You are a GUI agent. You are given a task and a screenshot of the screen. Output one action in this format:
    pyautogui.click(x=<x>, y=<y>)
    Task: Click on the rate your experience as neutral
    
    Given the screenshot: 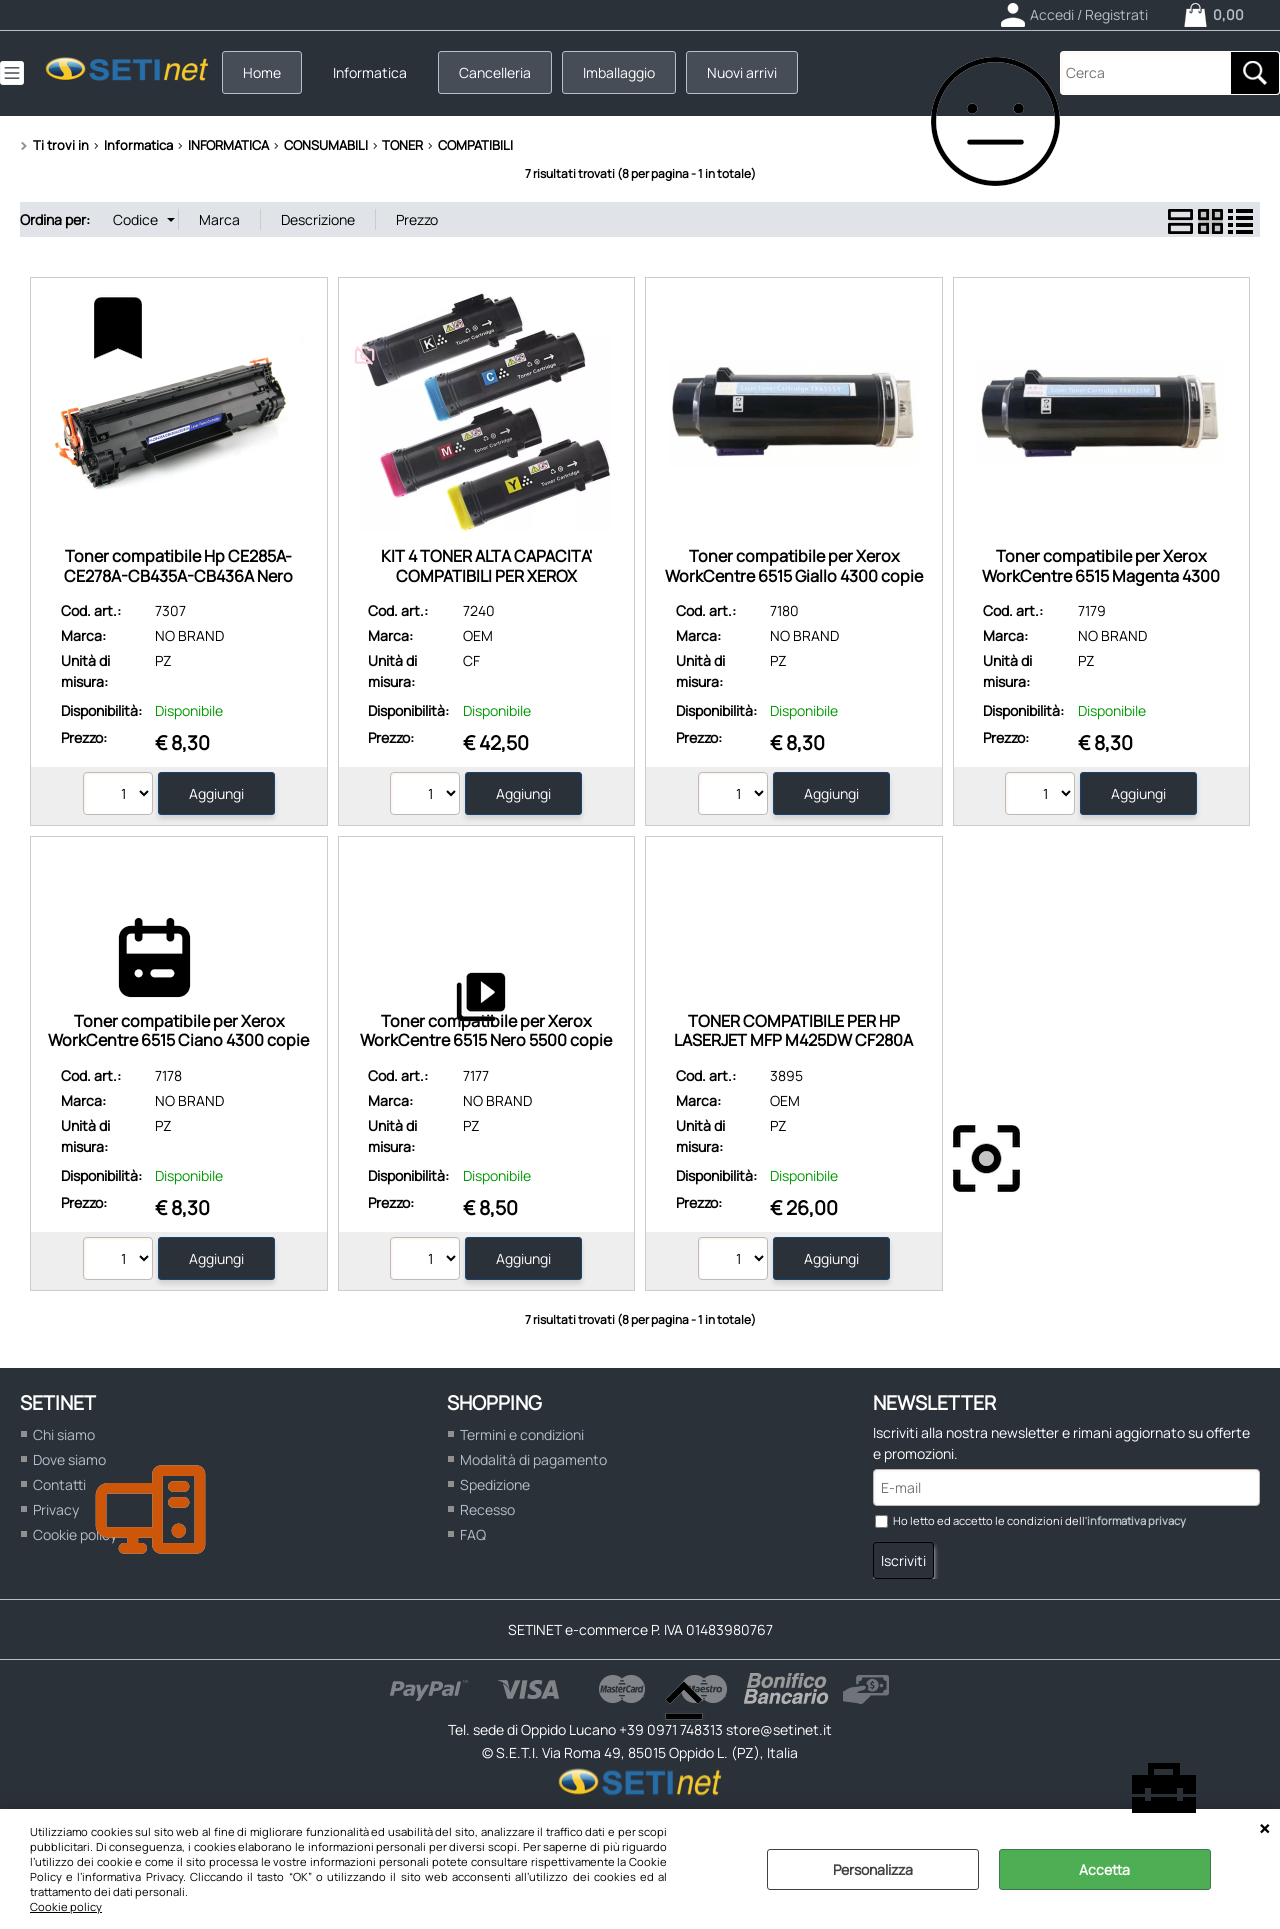 What is the action you would take?
    pyautogui.click(x=995, y=121)
    